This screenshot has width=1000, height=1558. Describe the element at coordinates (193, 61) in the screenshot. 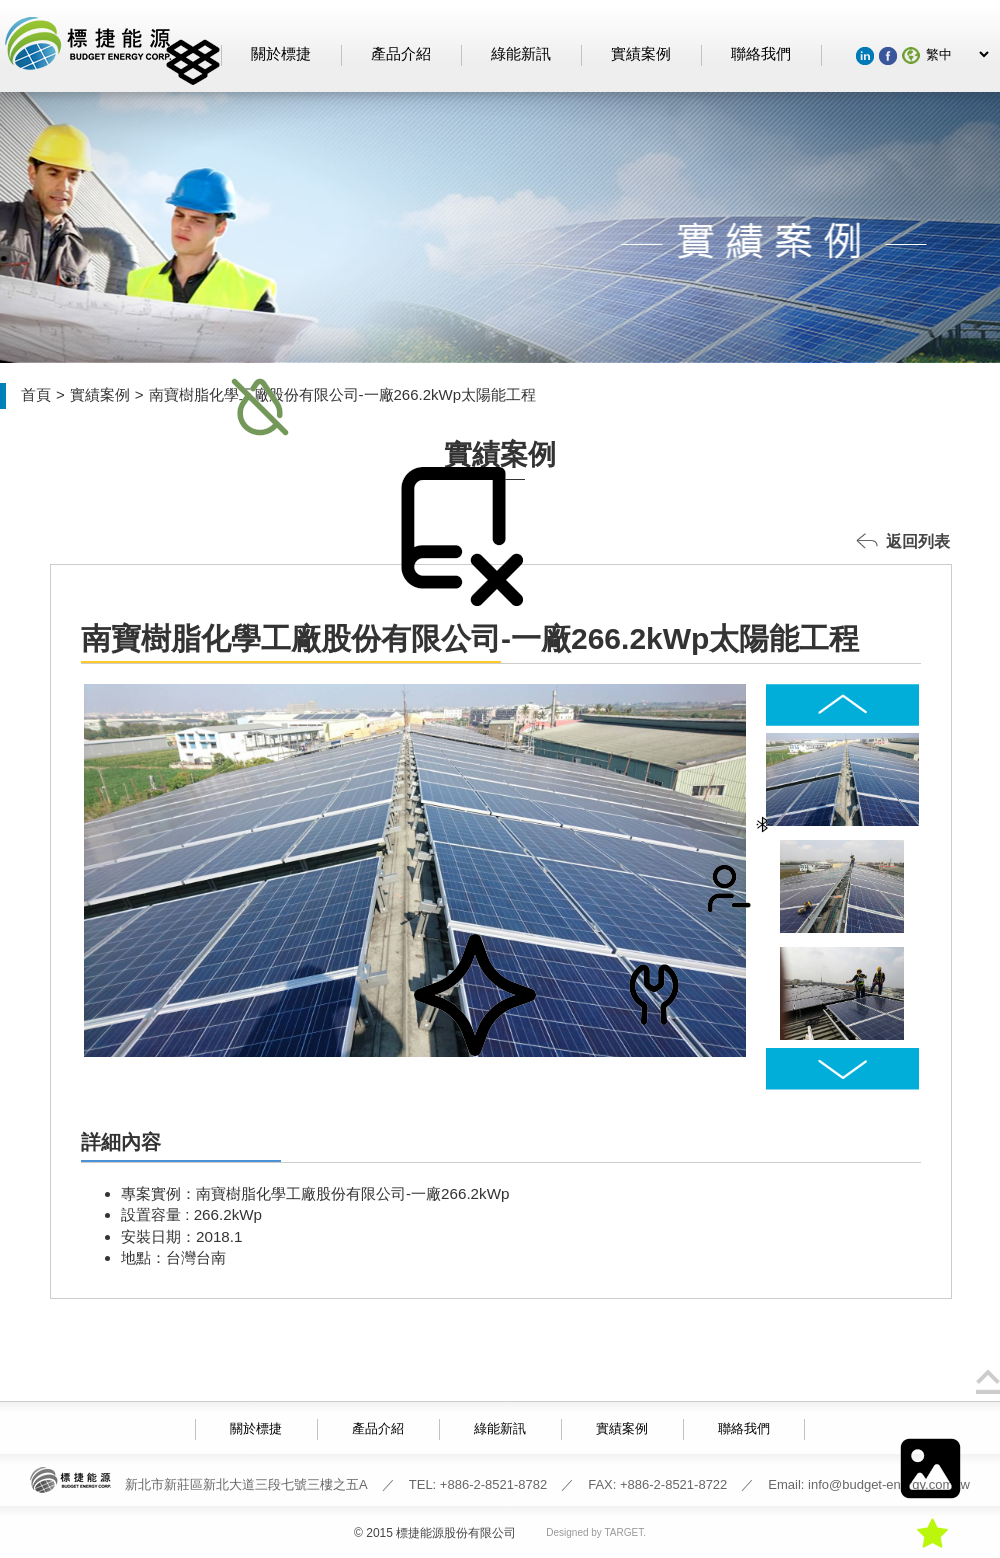

I see `connect to dropbox account` at that location.